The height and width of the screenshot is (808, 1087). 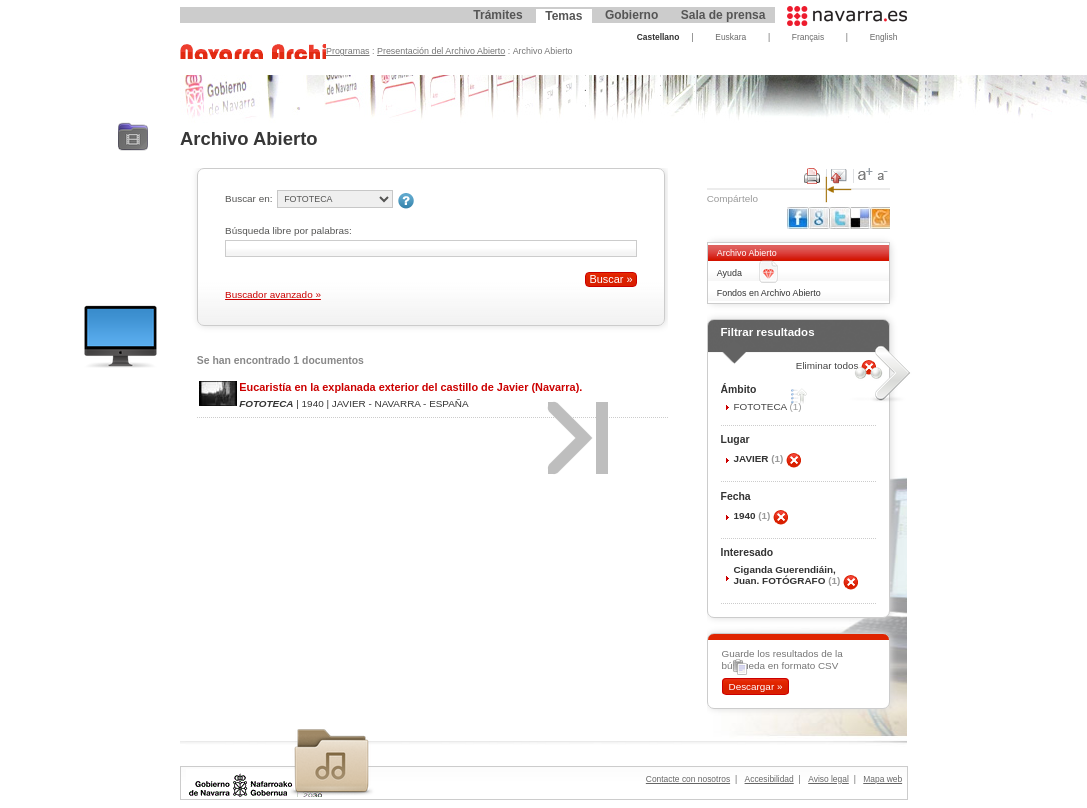 What do you see at coordinates (331, 764) in the screenshot?
I see `open your music folder` at bounding box center [331, 764].